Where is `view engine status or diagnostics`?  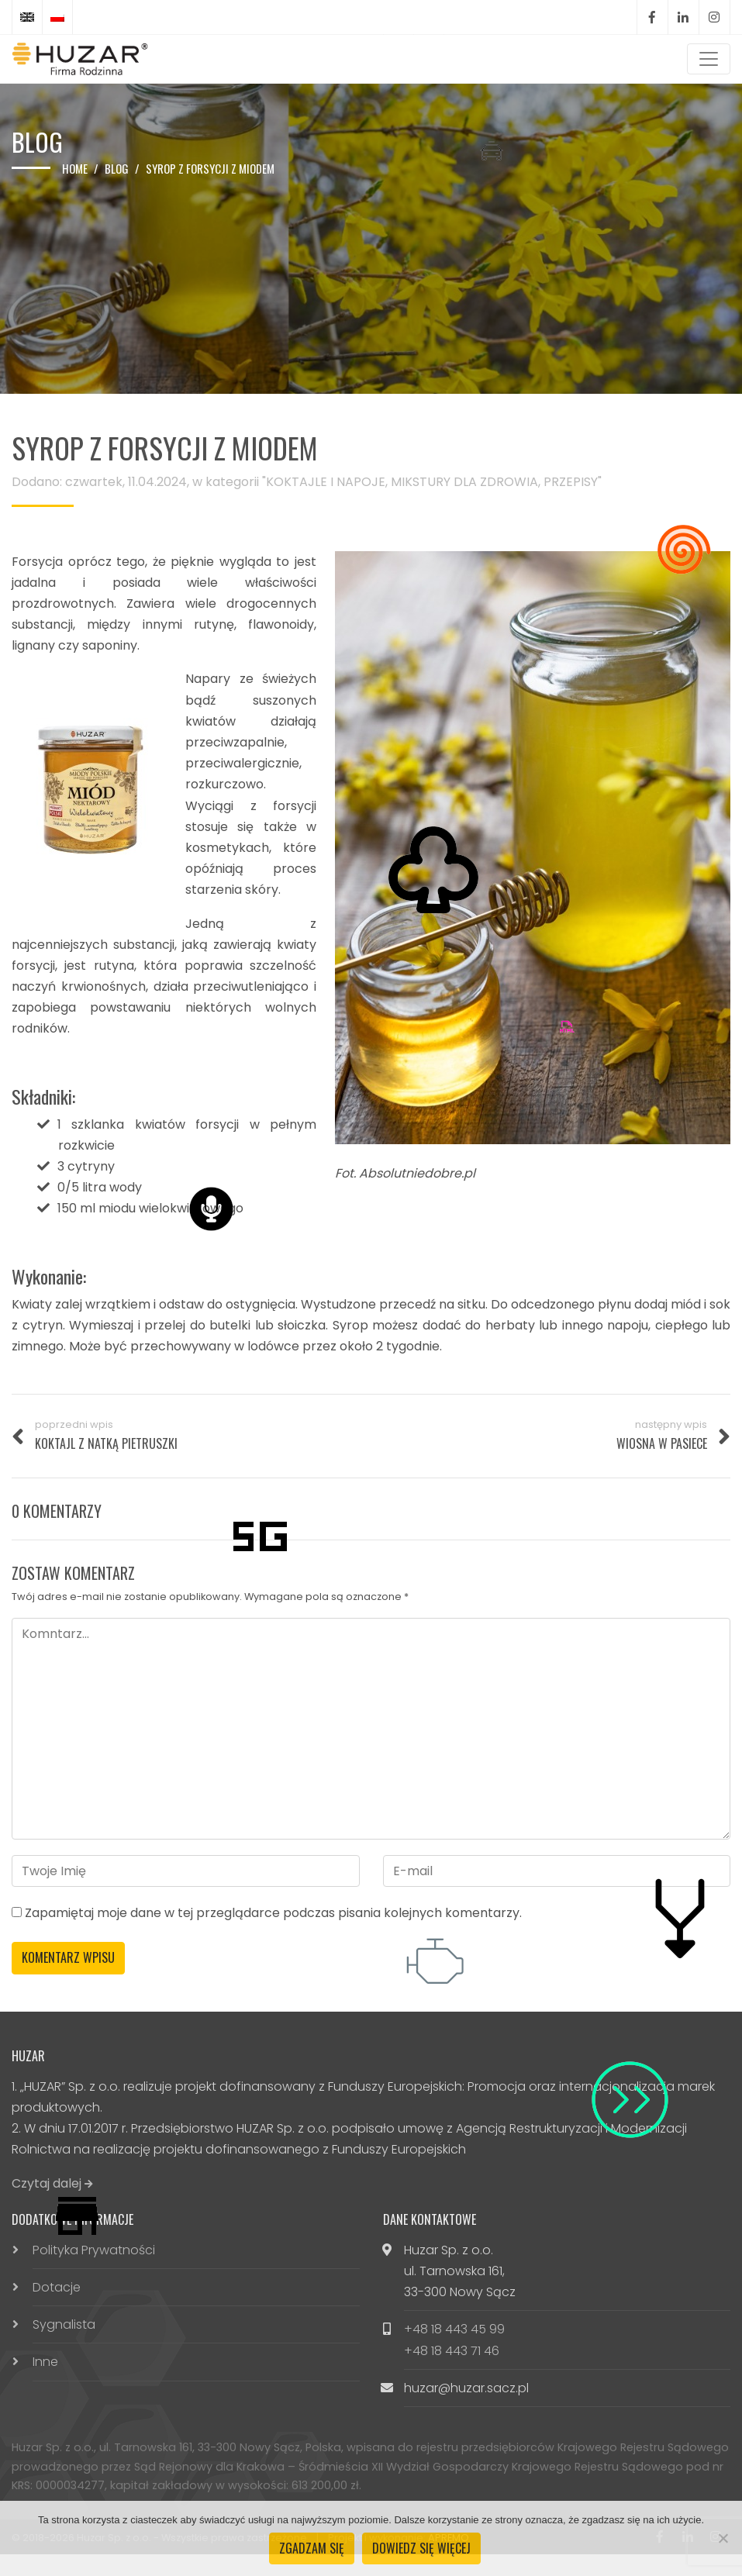
view engine status or diagnostics is located at coordinates (434, 1962).